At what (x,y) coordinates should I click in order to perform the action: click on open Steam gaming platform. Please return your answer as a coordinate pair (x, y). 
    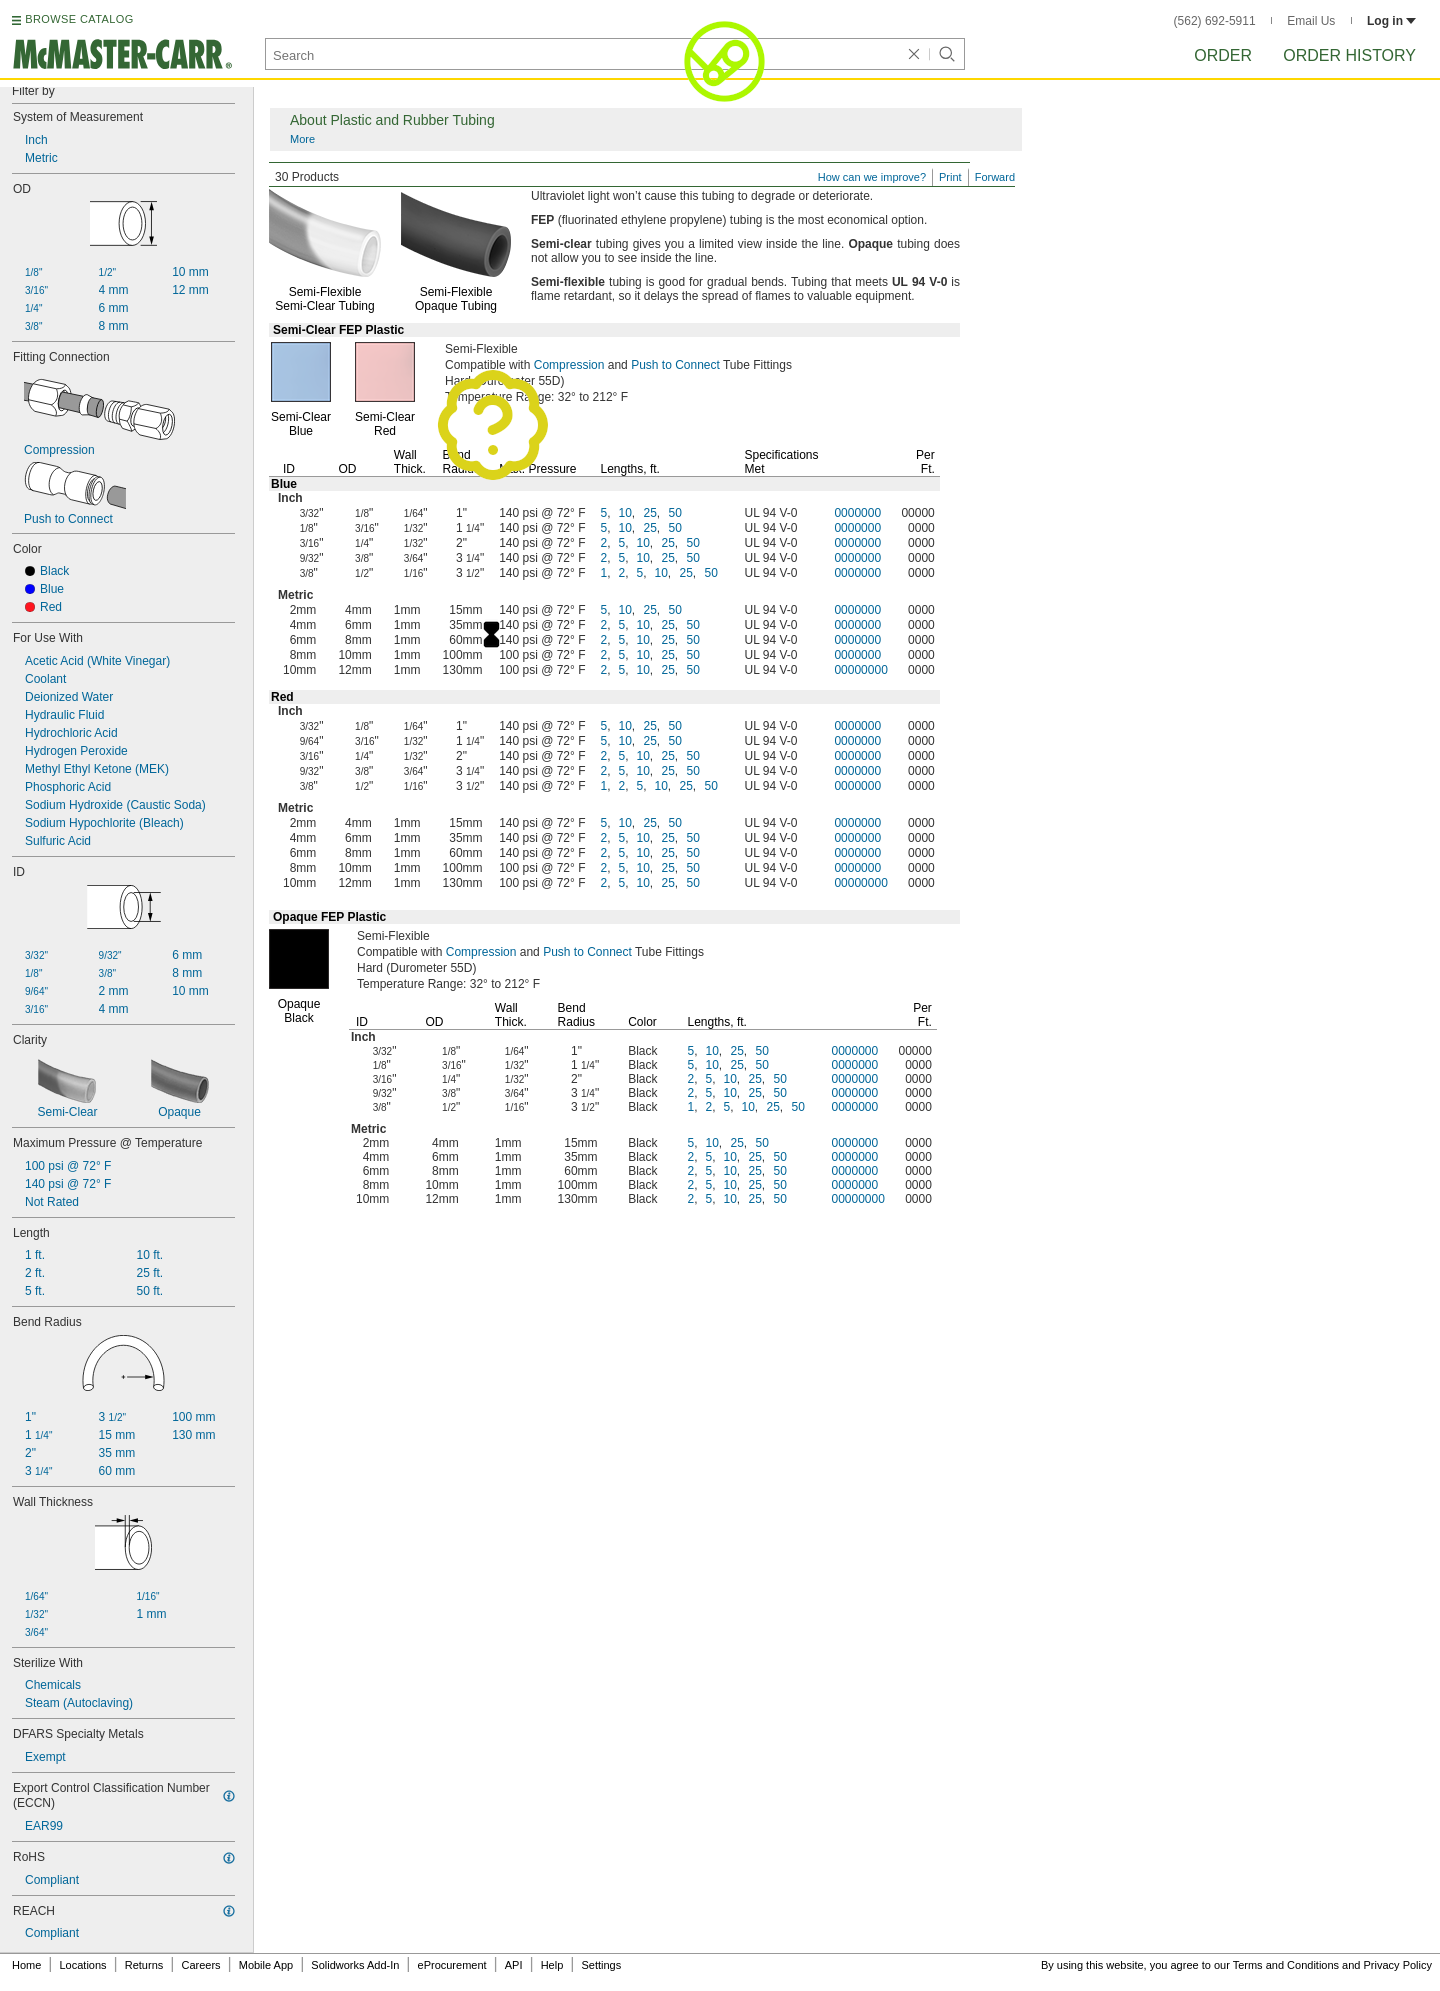
    Looking at the image, I should click on (724, 61).